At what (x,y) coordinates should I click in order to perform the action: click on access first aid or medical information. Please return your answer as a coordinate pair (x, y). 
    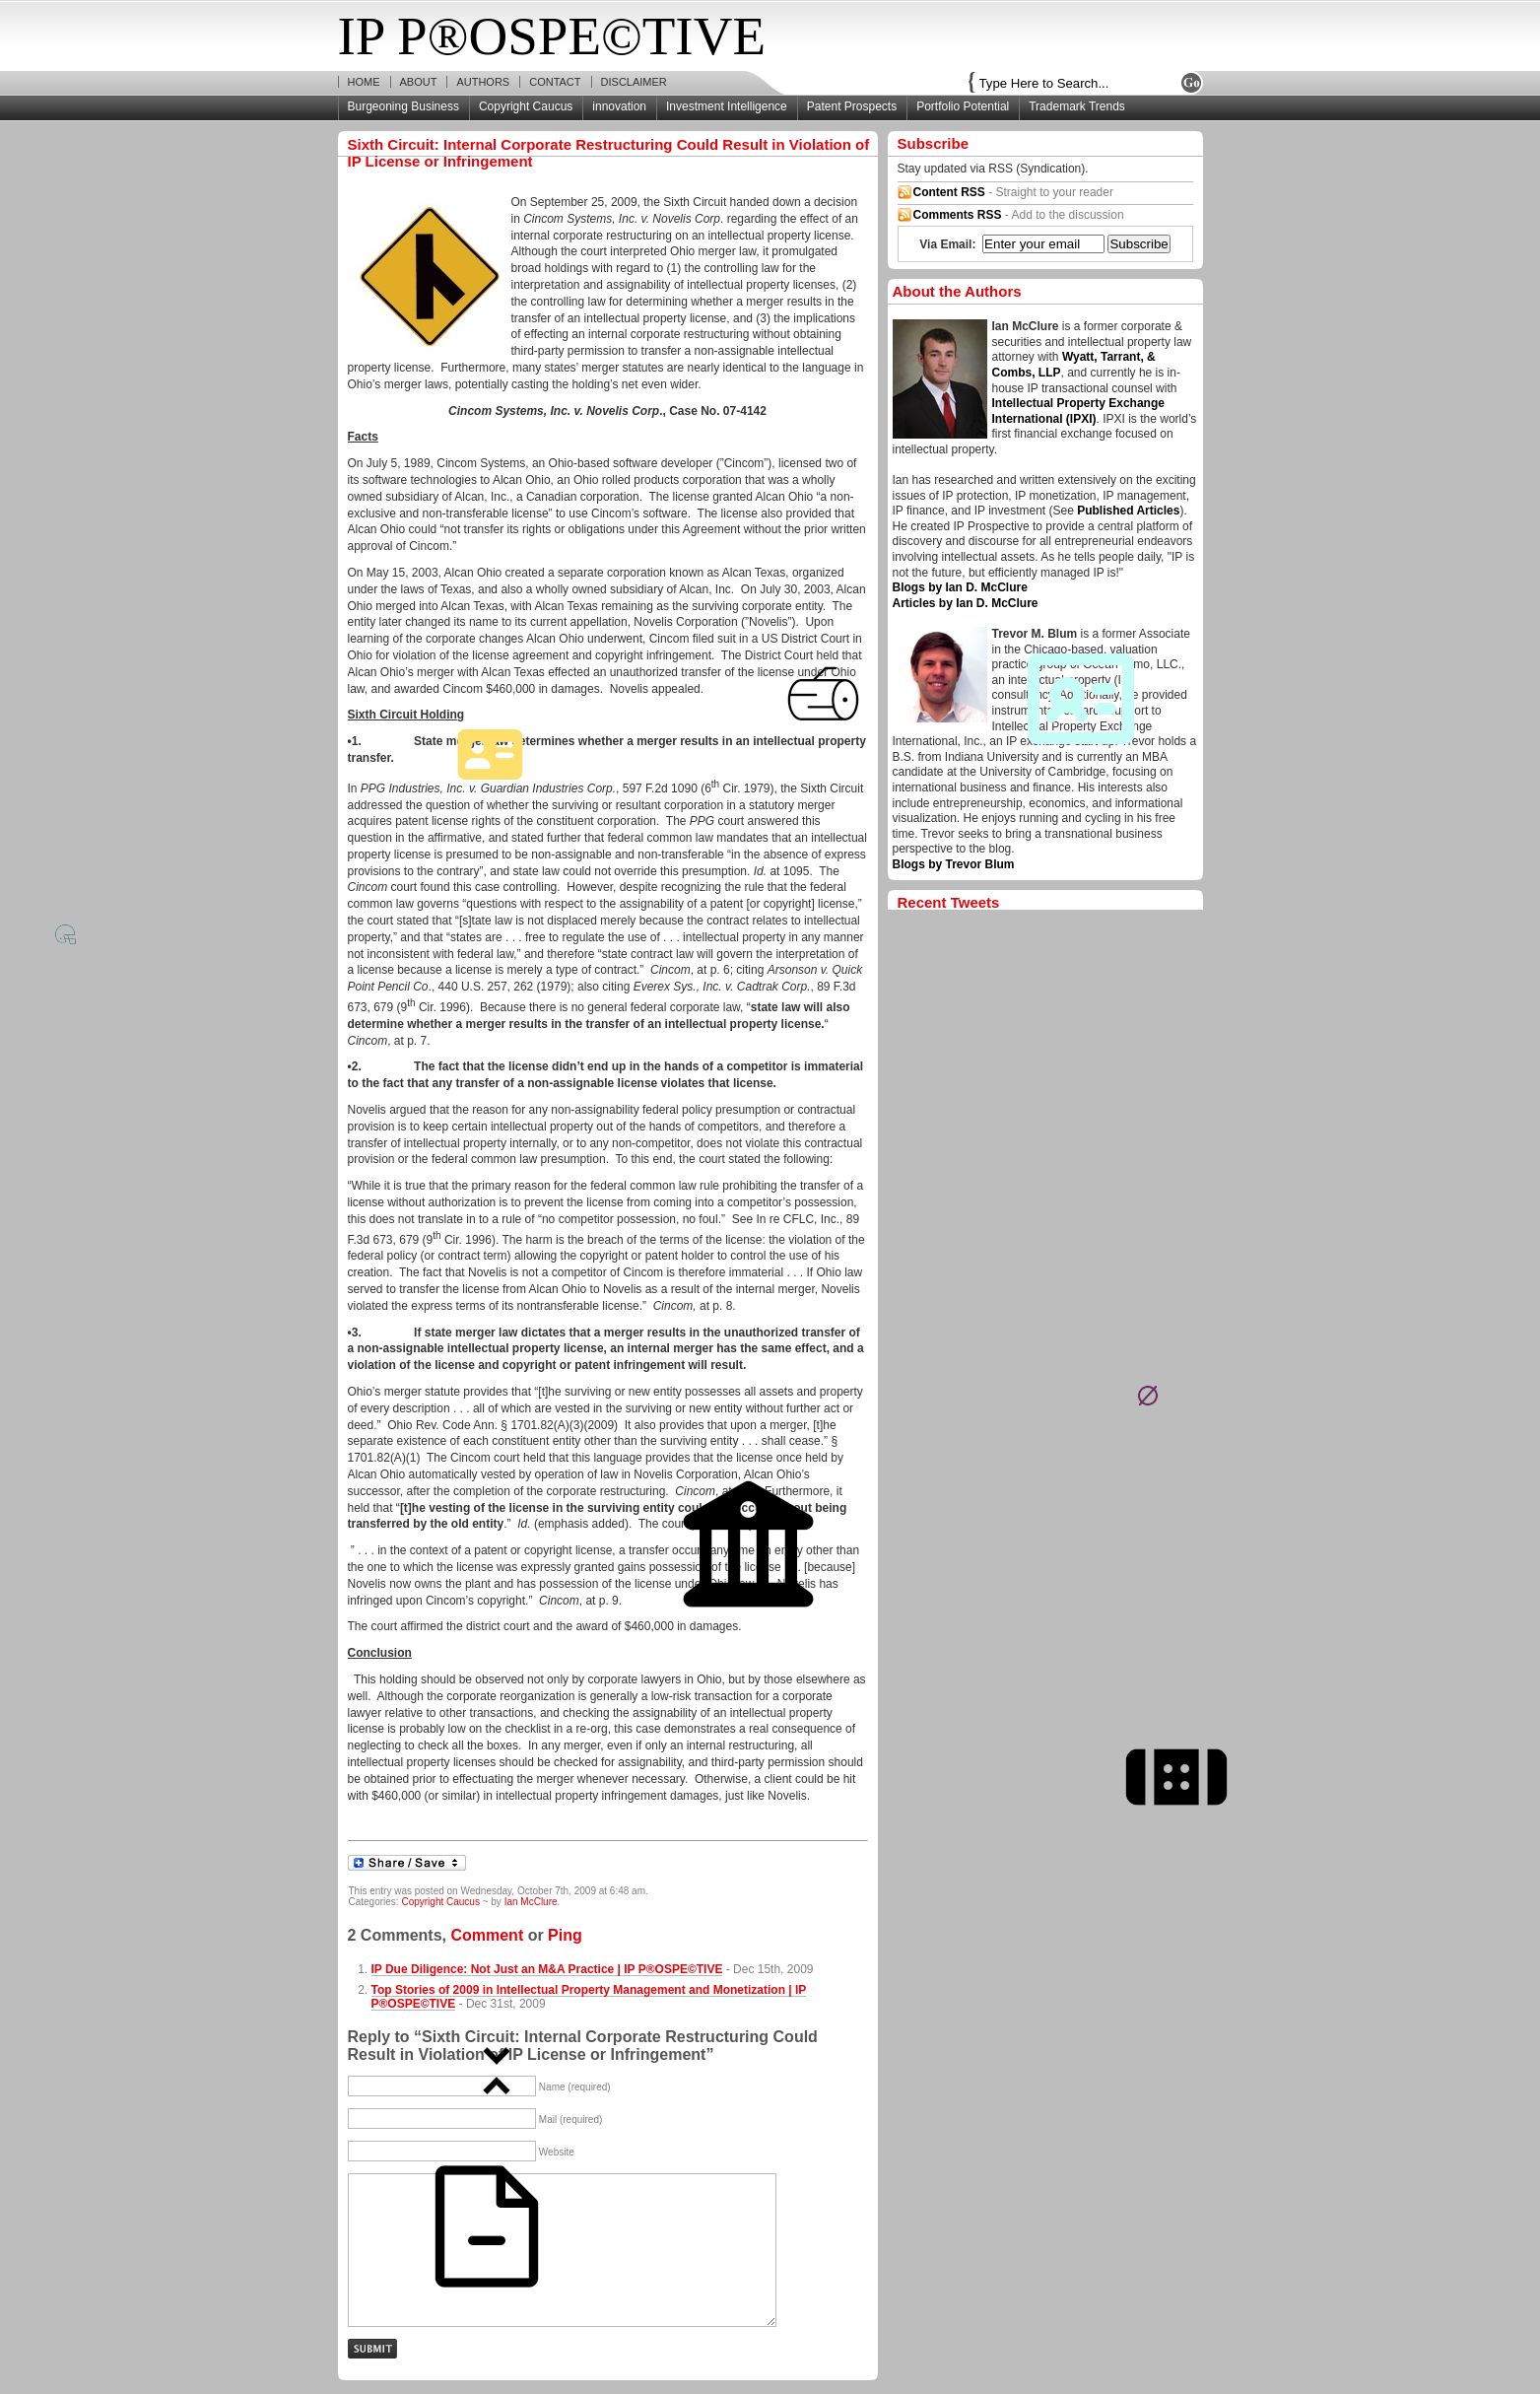
    Looking at the image, I should click on (1176, 1777).